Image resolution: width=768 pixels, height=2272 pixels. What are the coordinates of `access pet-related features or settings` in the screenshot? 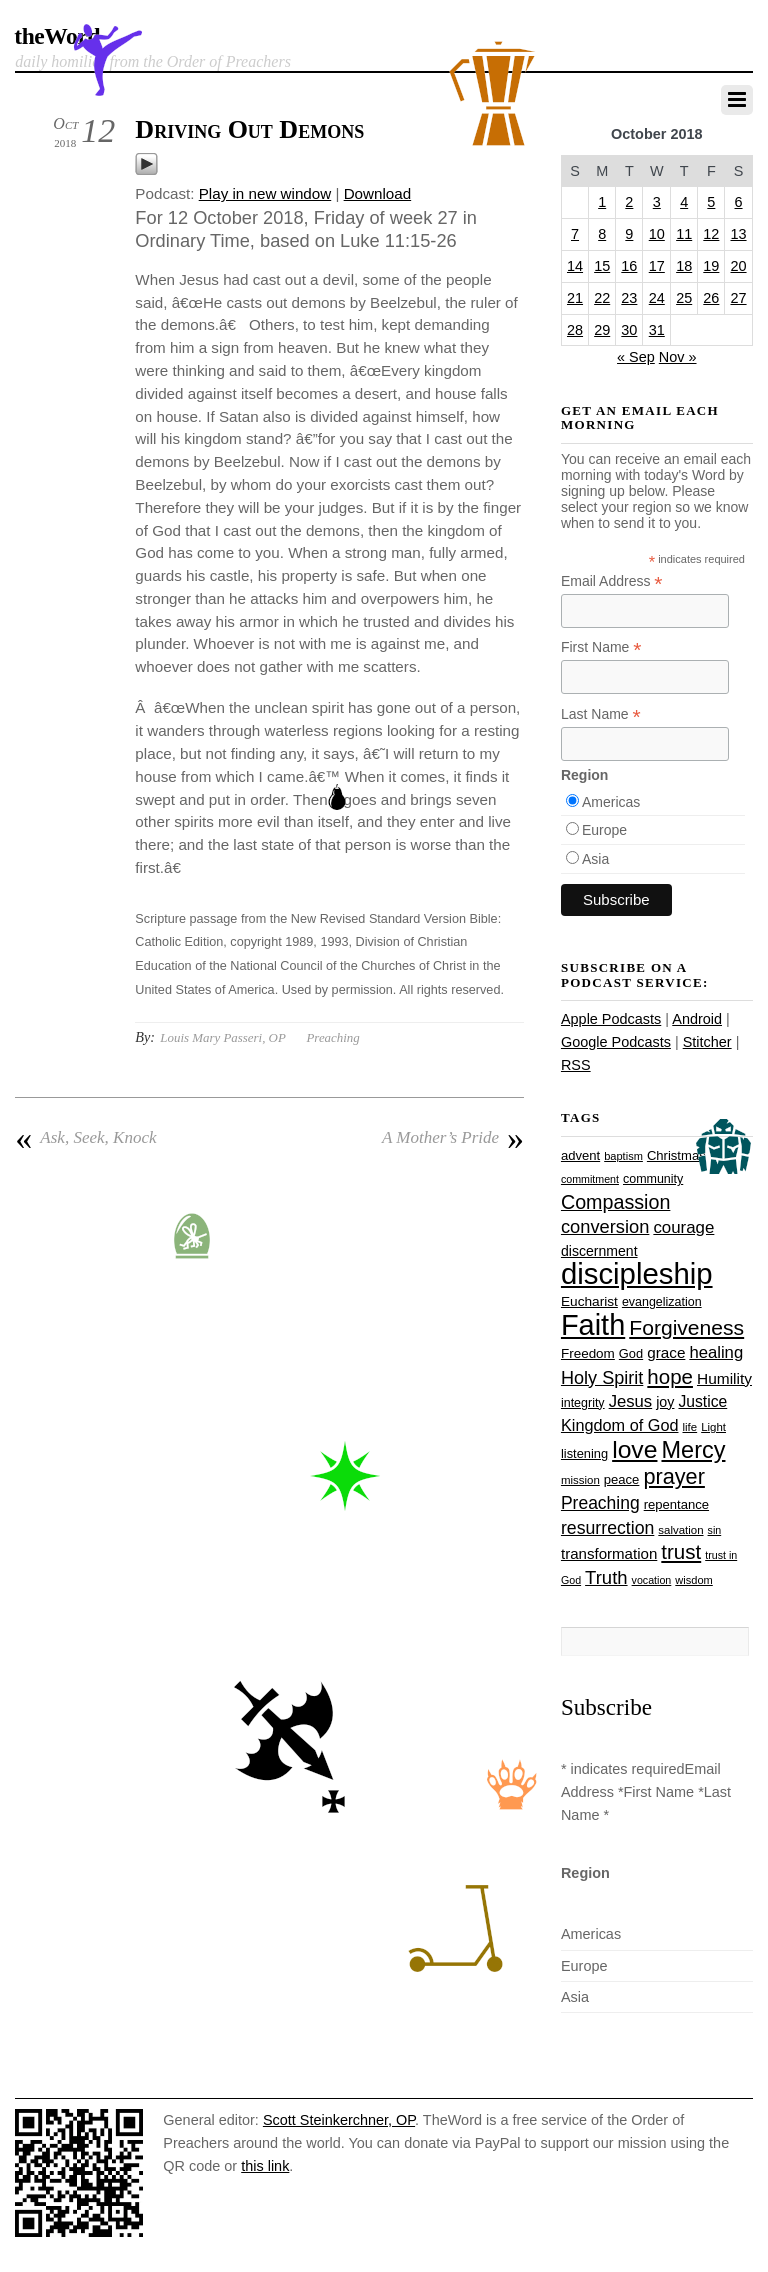 It's located at (512, 1784).